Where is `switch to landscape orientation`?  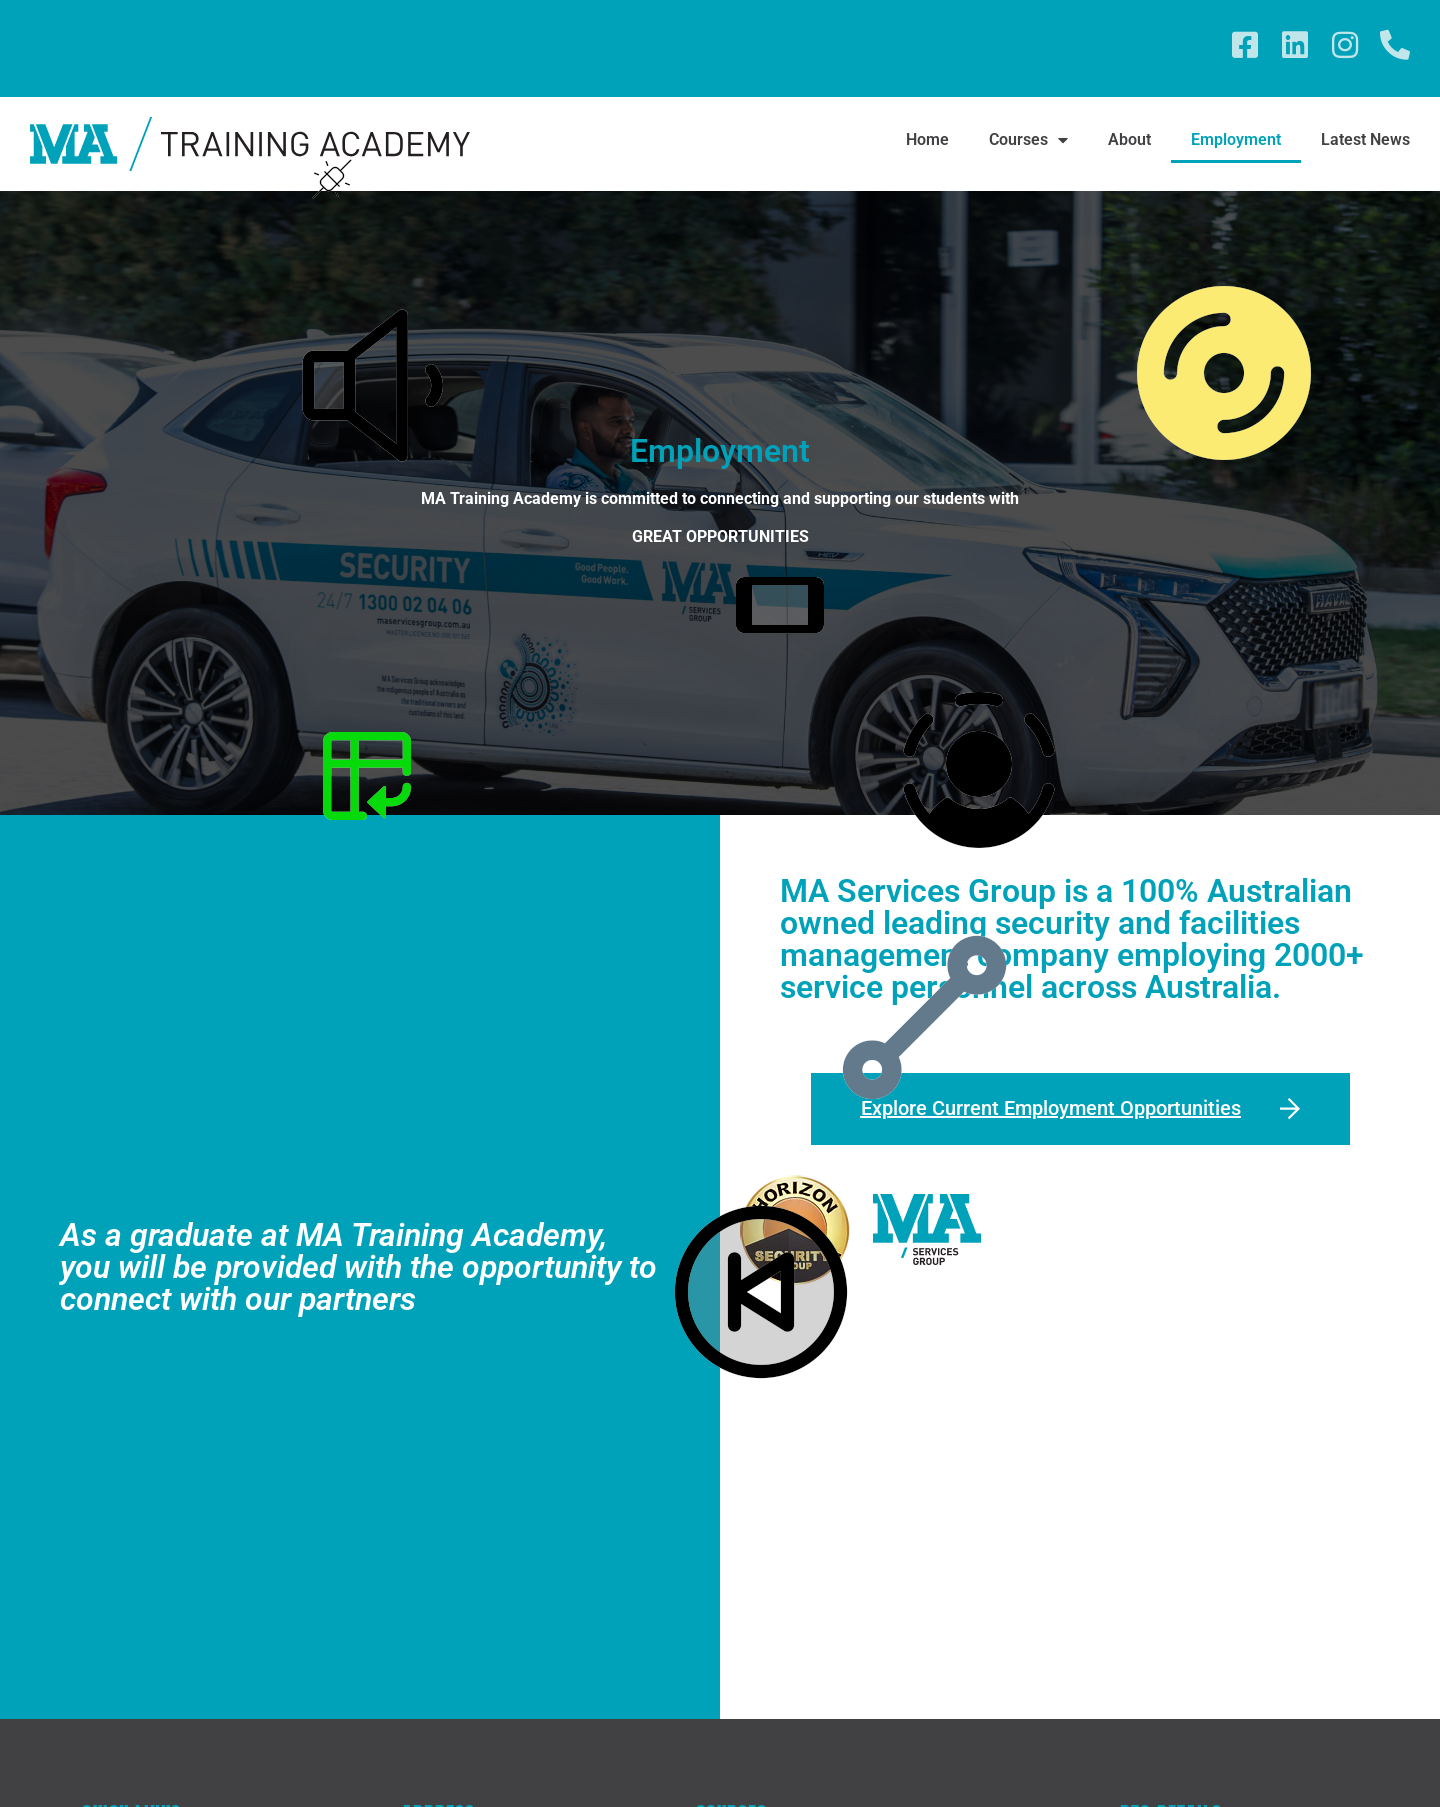 switch to landscape orientation is located at coordinates (780, 605).